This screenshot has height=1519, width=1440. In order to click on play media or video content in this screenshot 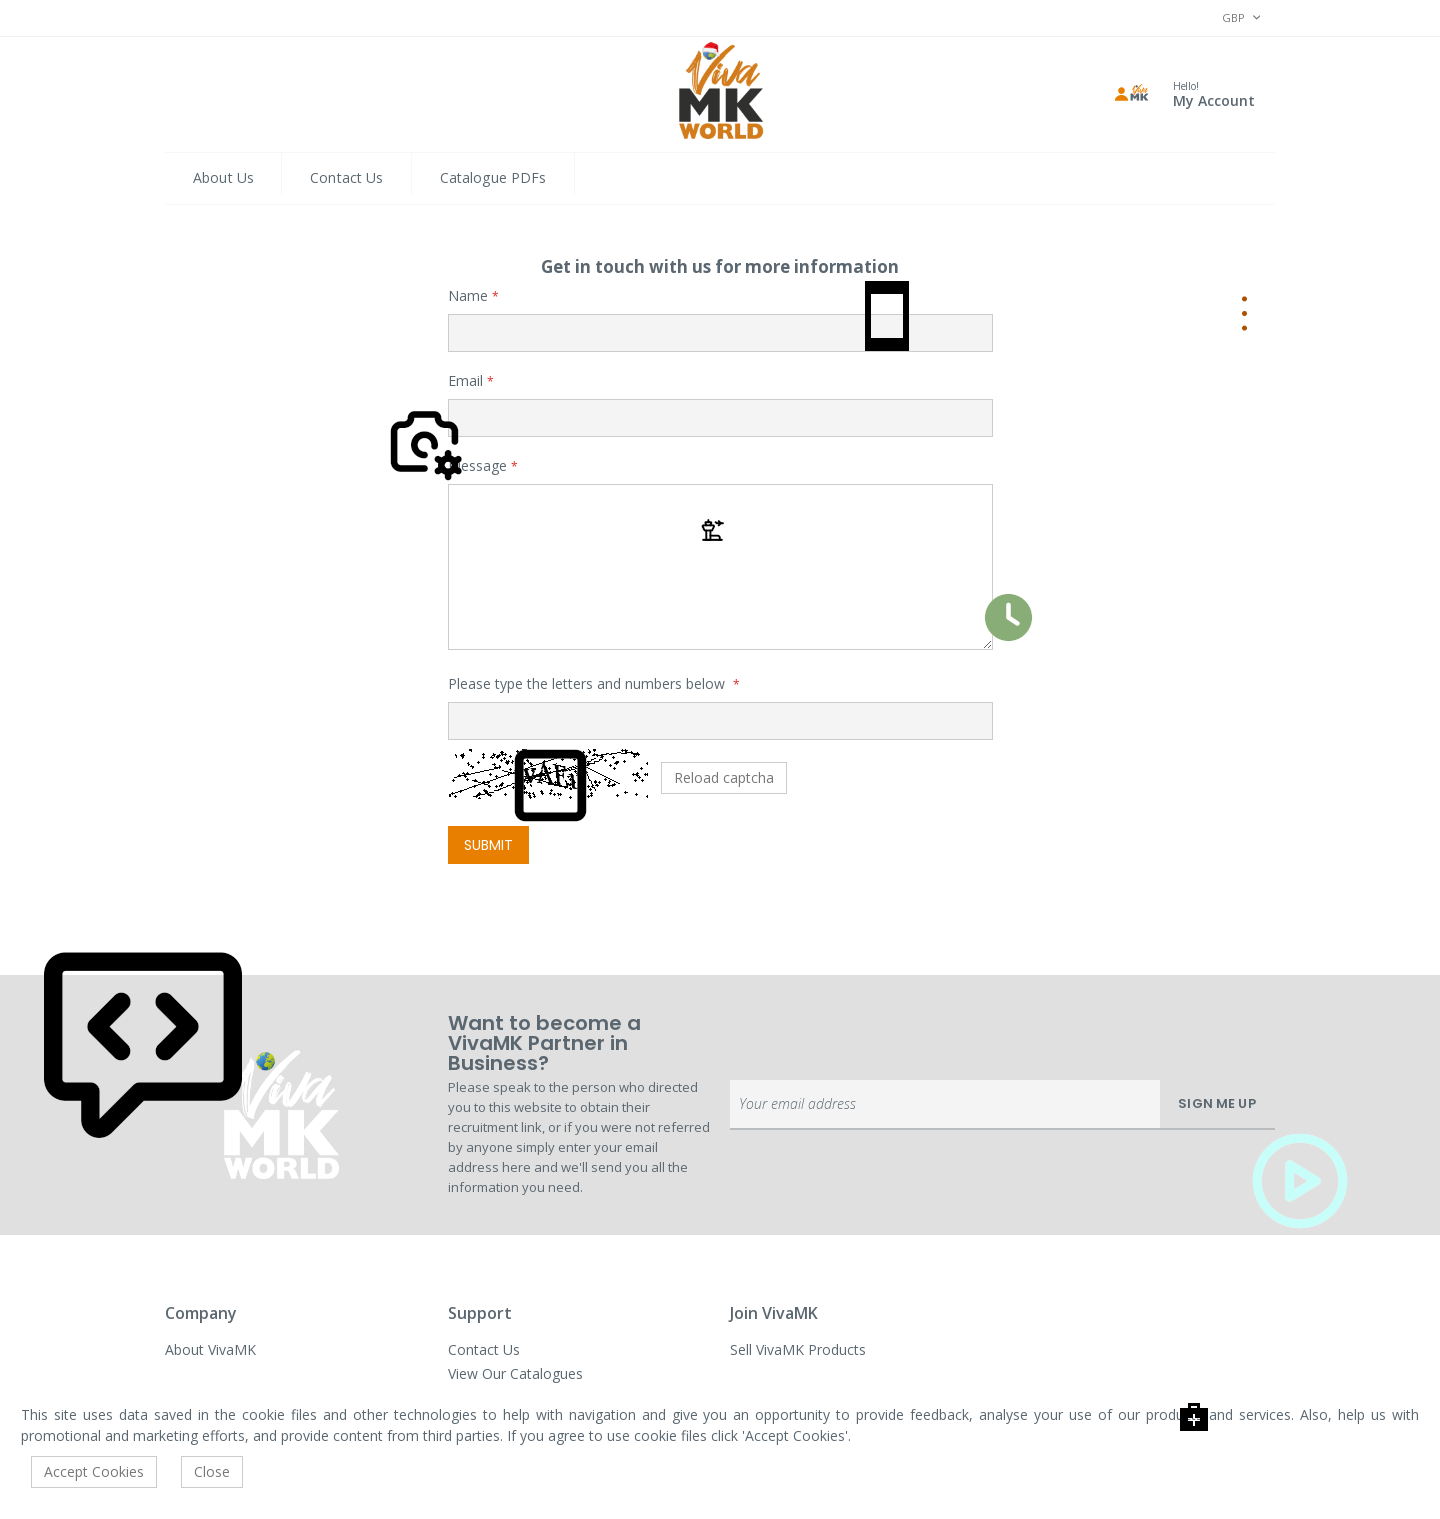, I will do `click(1300, 1181)`.